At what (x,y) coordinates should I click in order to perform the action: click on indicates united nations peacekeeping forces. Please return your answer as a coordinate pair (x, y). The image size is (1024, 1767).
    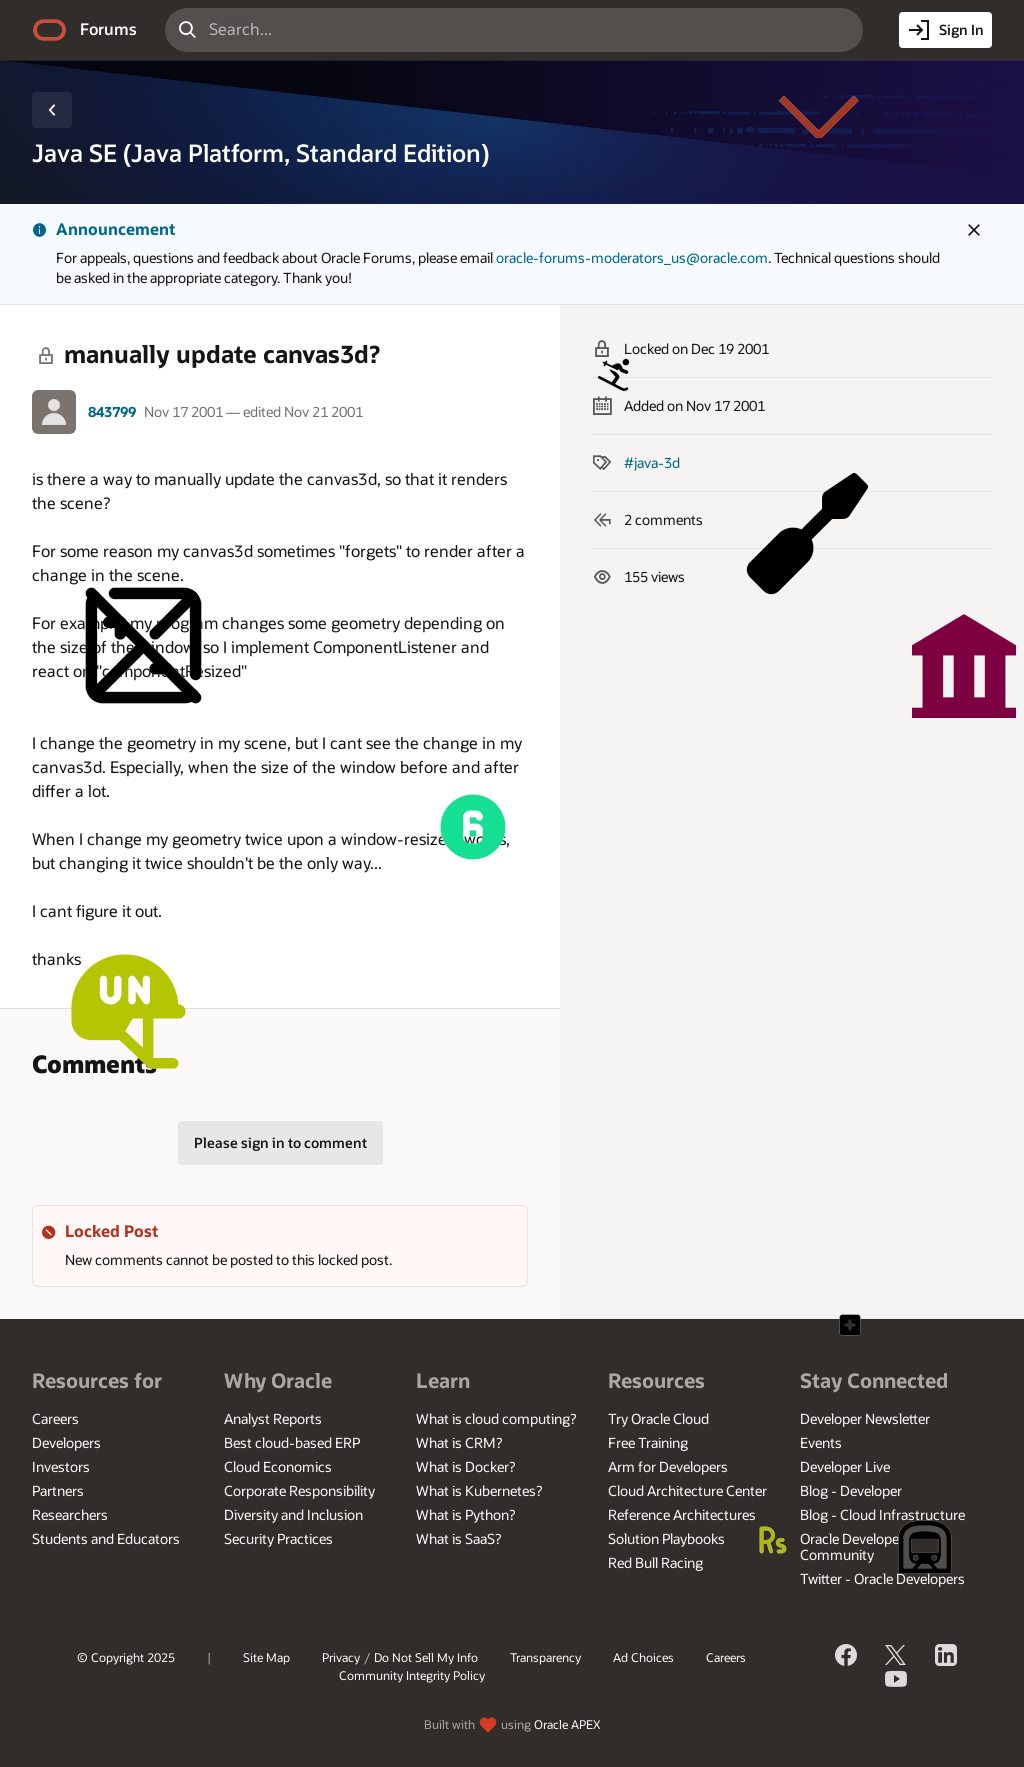
    Looking at the image, I should click on (128, 1011).